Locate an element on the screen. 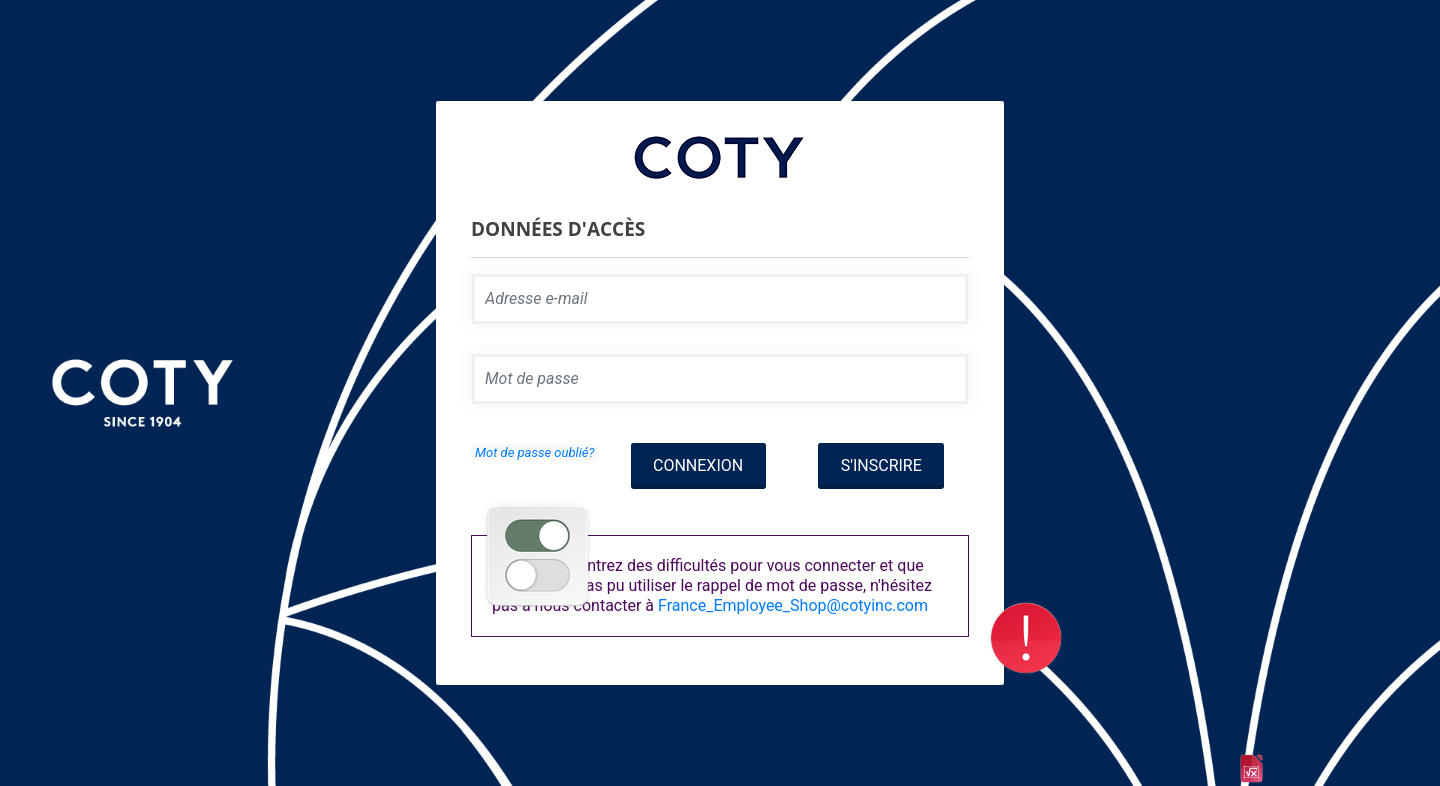 This screenshot has width=1440, height=786. open gnome tweaks application is located at coordinates (537, 555).